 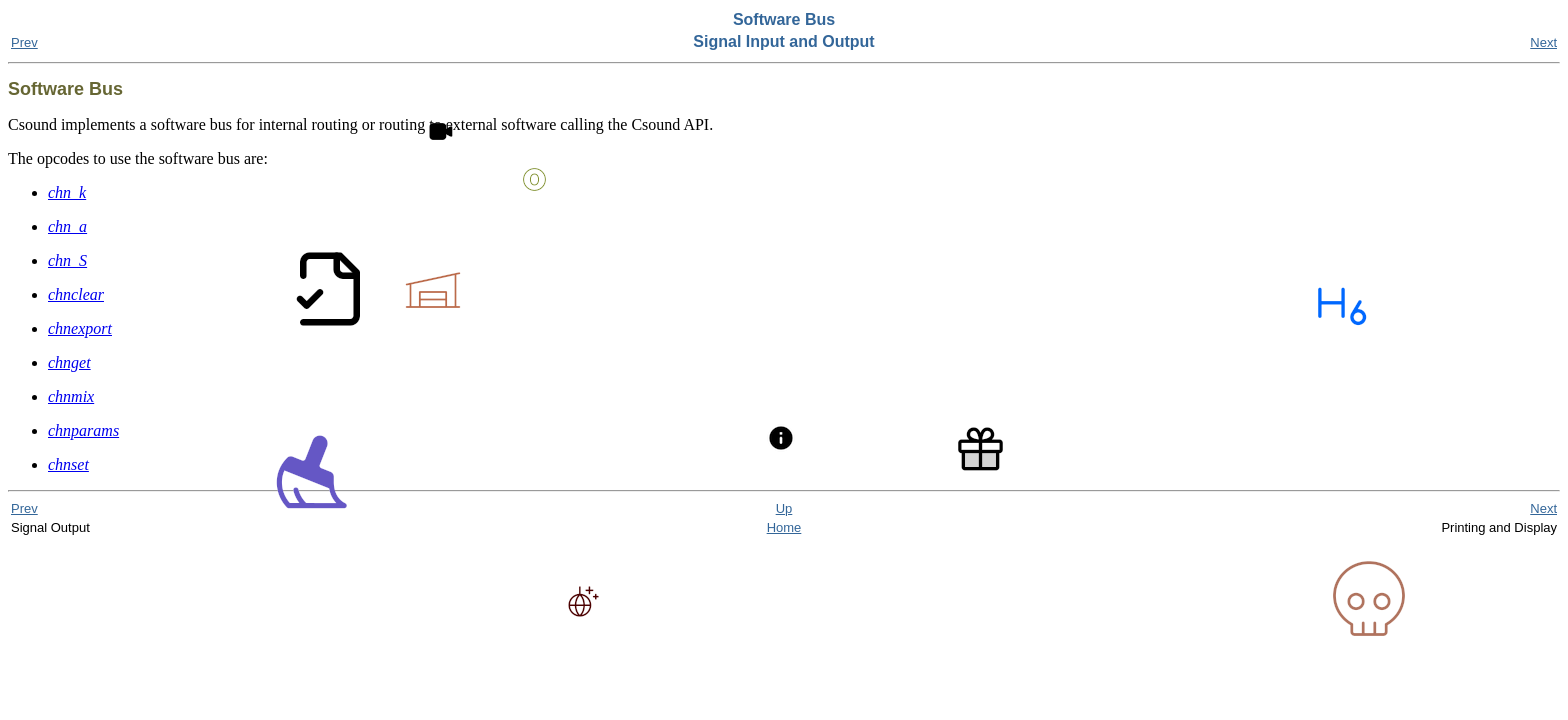 I want to click on format text as heading level 6, so click(x=1339, y=305).